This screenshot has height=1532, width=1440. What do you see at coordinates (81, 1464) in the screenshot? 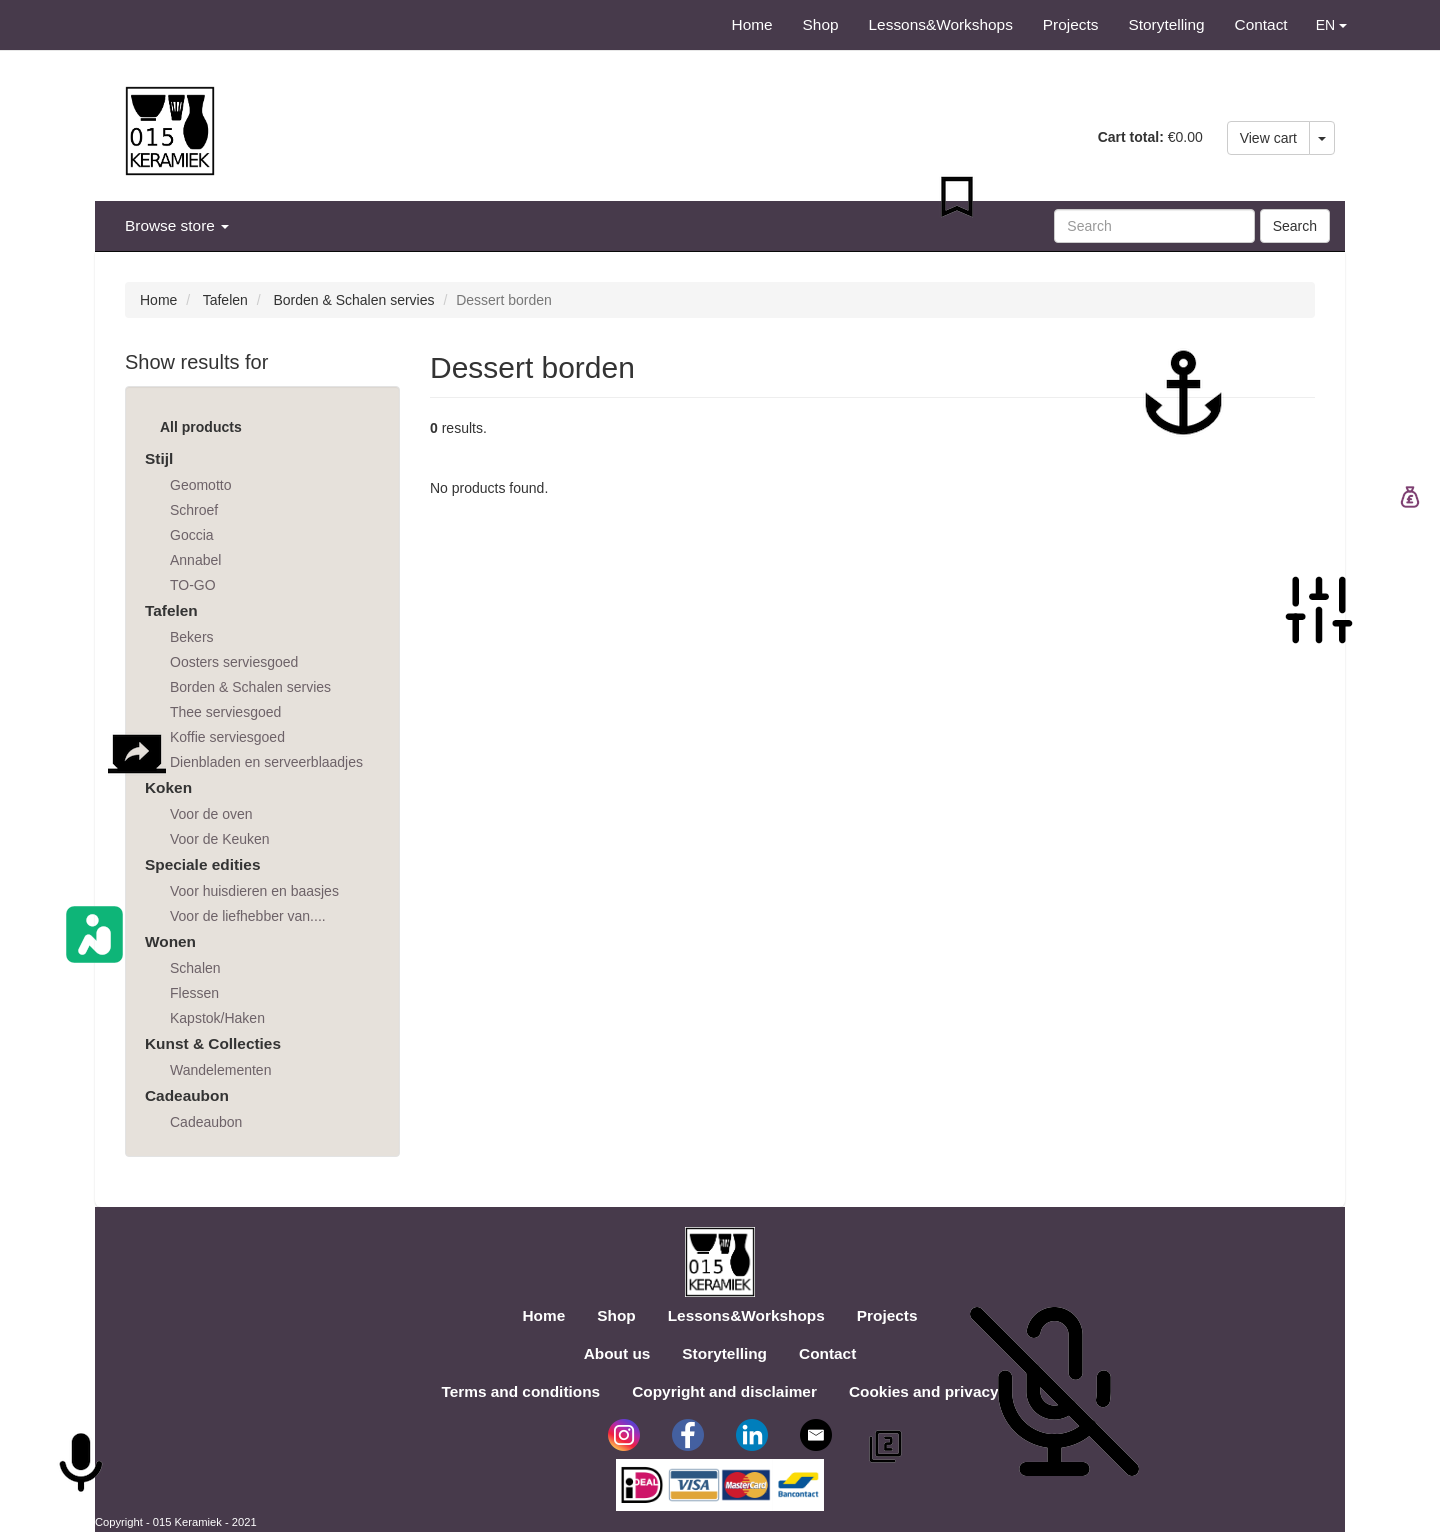
I see `tap to start voice recording` at bounding box center [81, 1464].